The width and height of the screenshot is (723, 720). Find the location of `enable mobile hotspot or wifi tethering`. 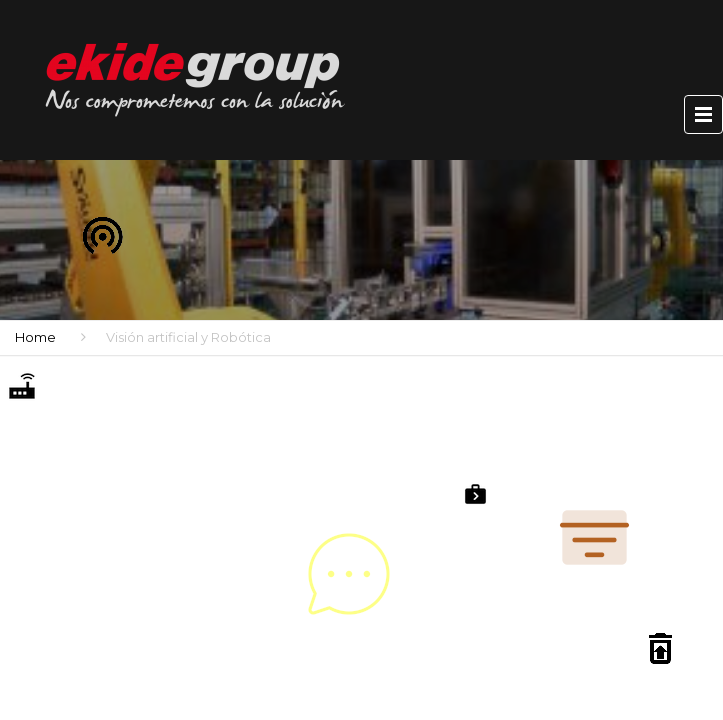

enable mobile hotspot or wifi tethering is located at coordinates (103, 235).